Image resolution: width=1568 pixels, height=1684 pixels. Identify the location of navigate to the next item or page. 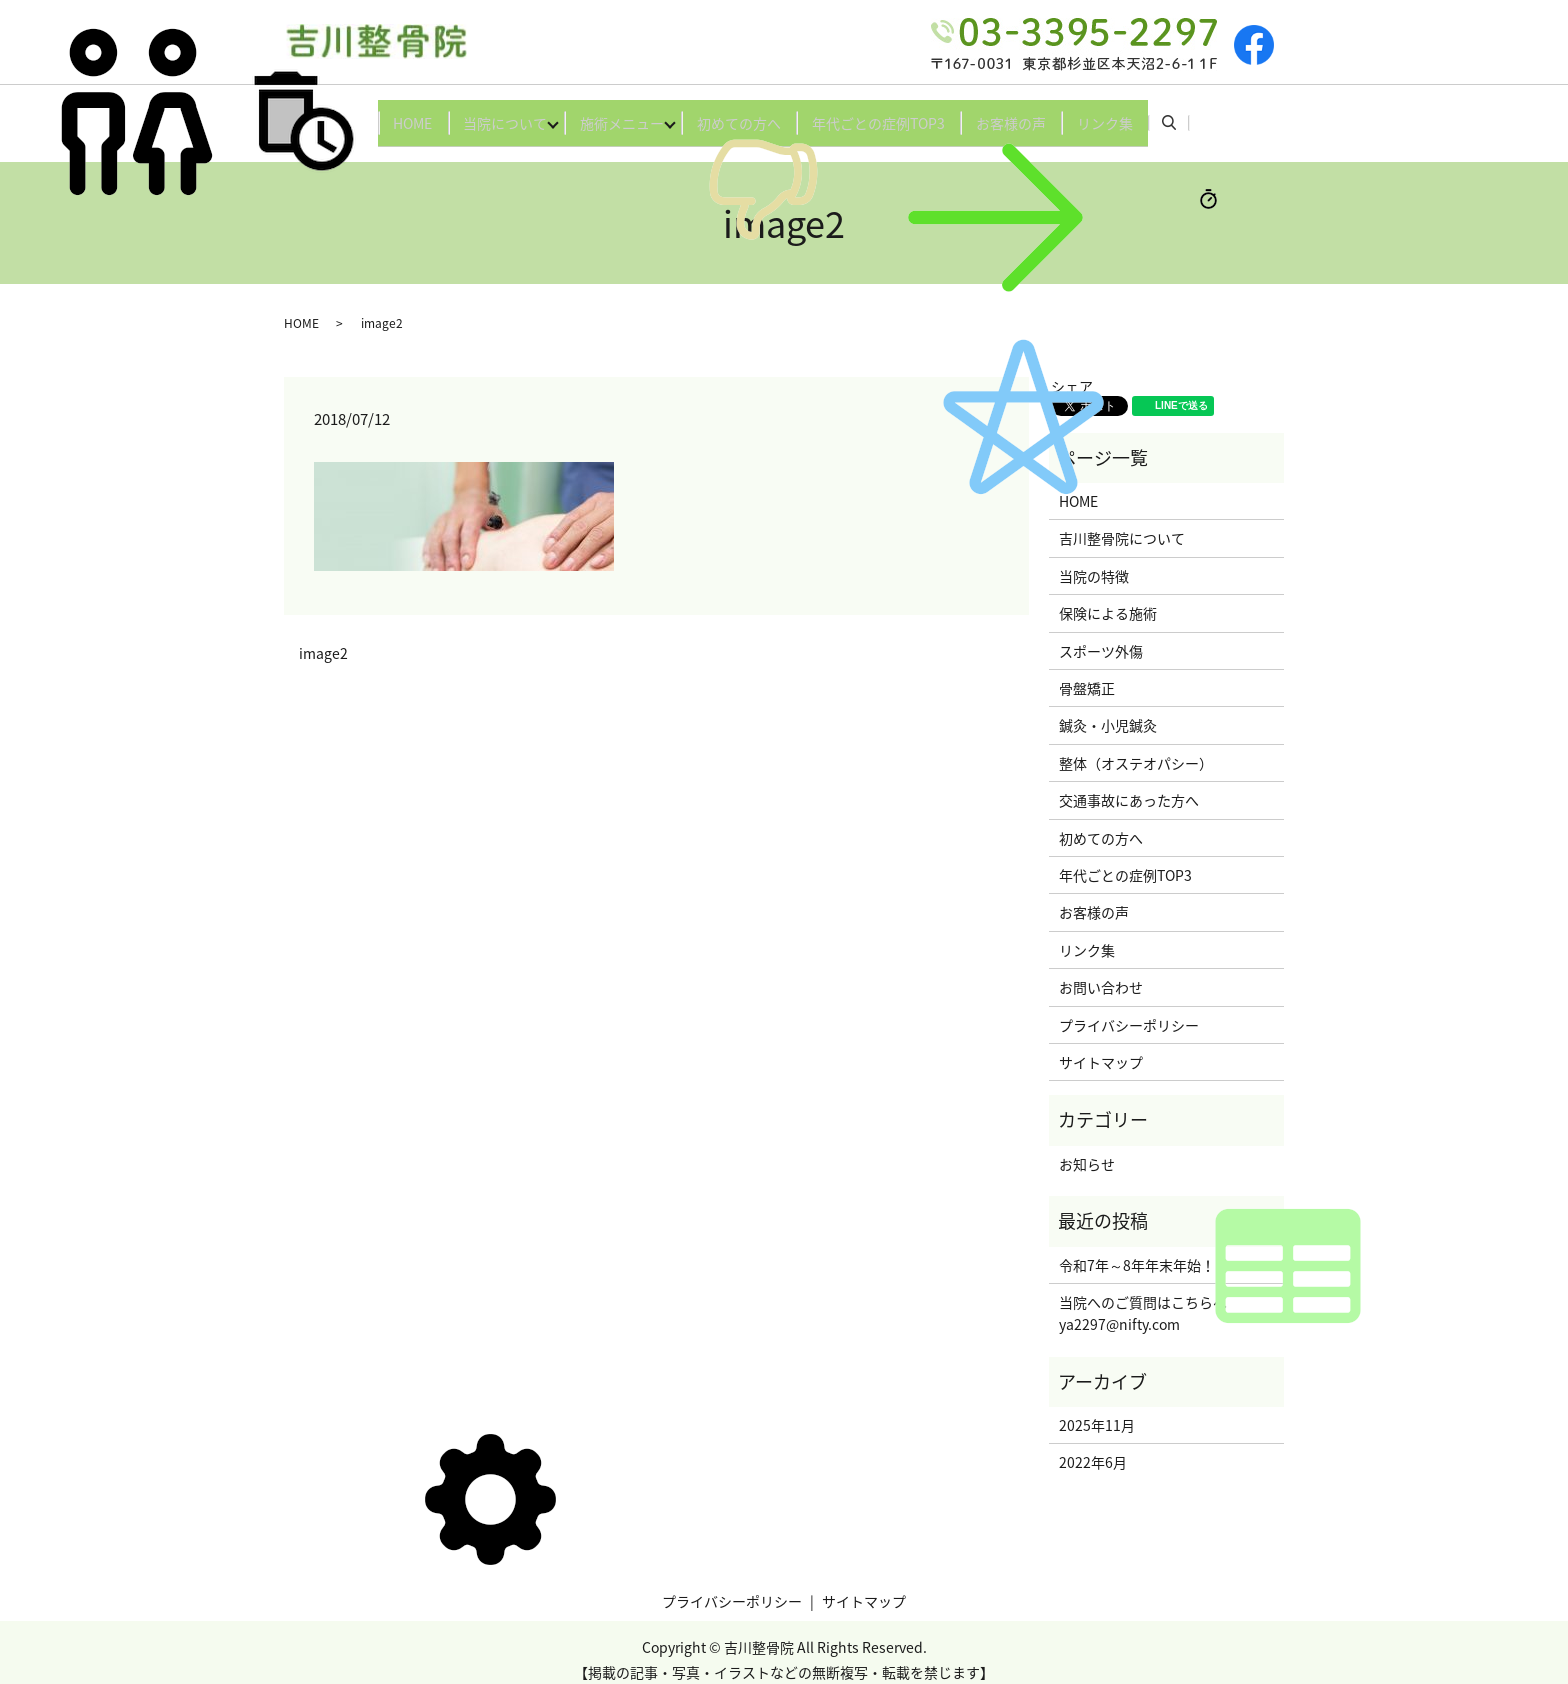
(995, 217).